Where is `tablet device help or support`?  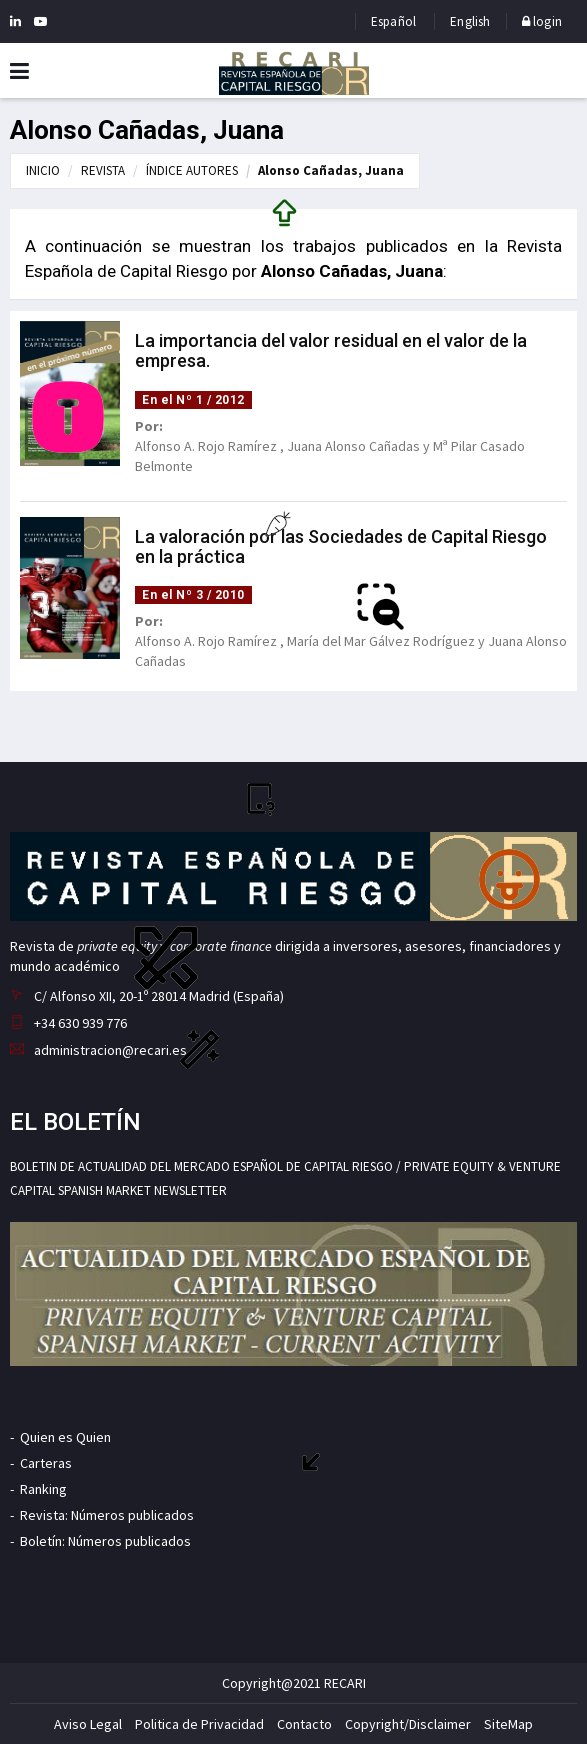 tablet device help or support is located at coordinates (259, 798).